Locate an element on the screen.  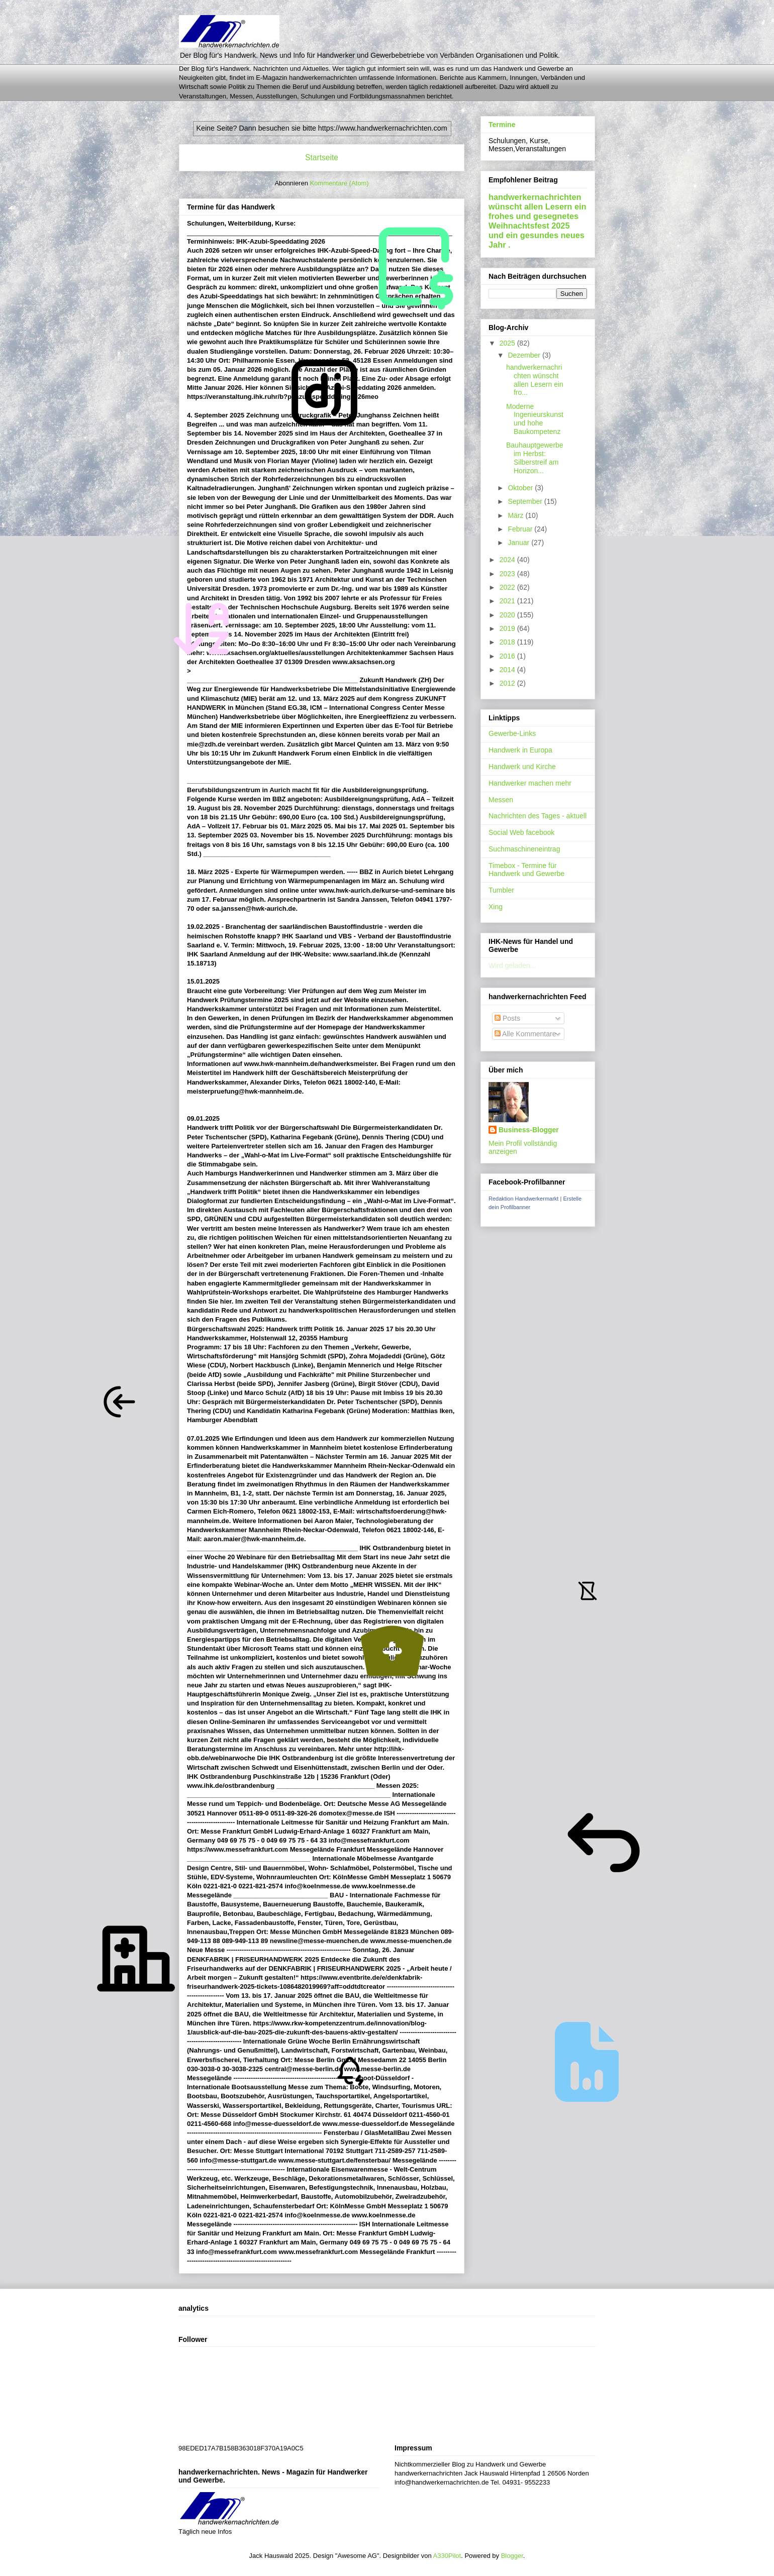
sort alphabetically from A to Z is located at coordinates (203, 628).